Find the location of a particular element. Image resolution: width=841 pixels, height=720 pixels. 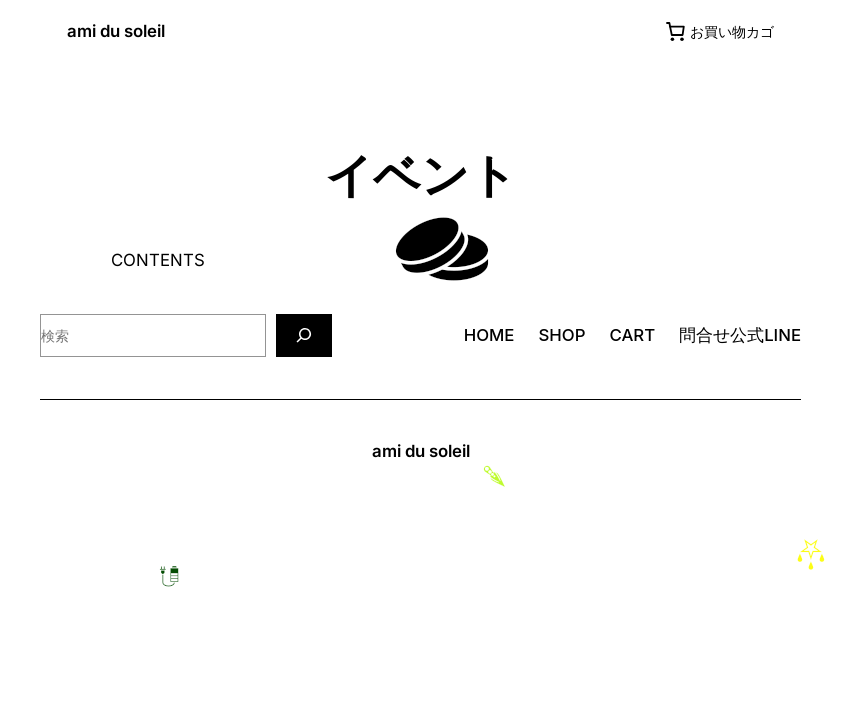

view your coin balance or currency is located at coordinates (442, 249).